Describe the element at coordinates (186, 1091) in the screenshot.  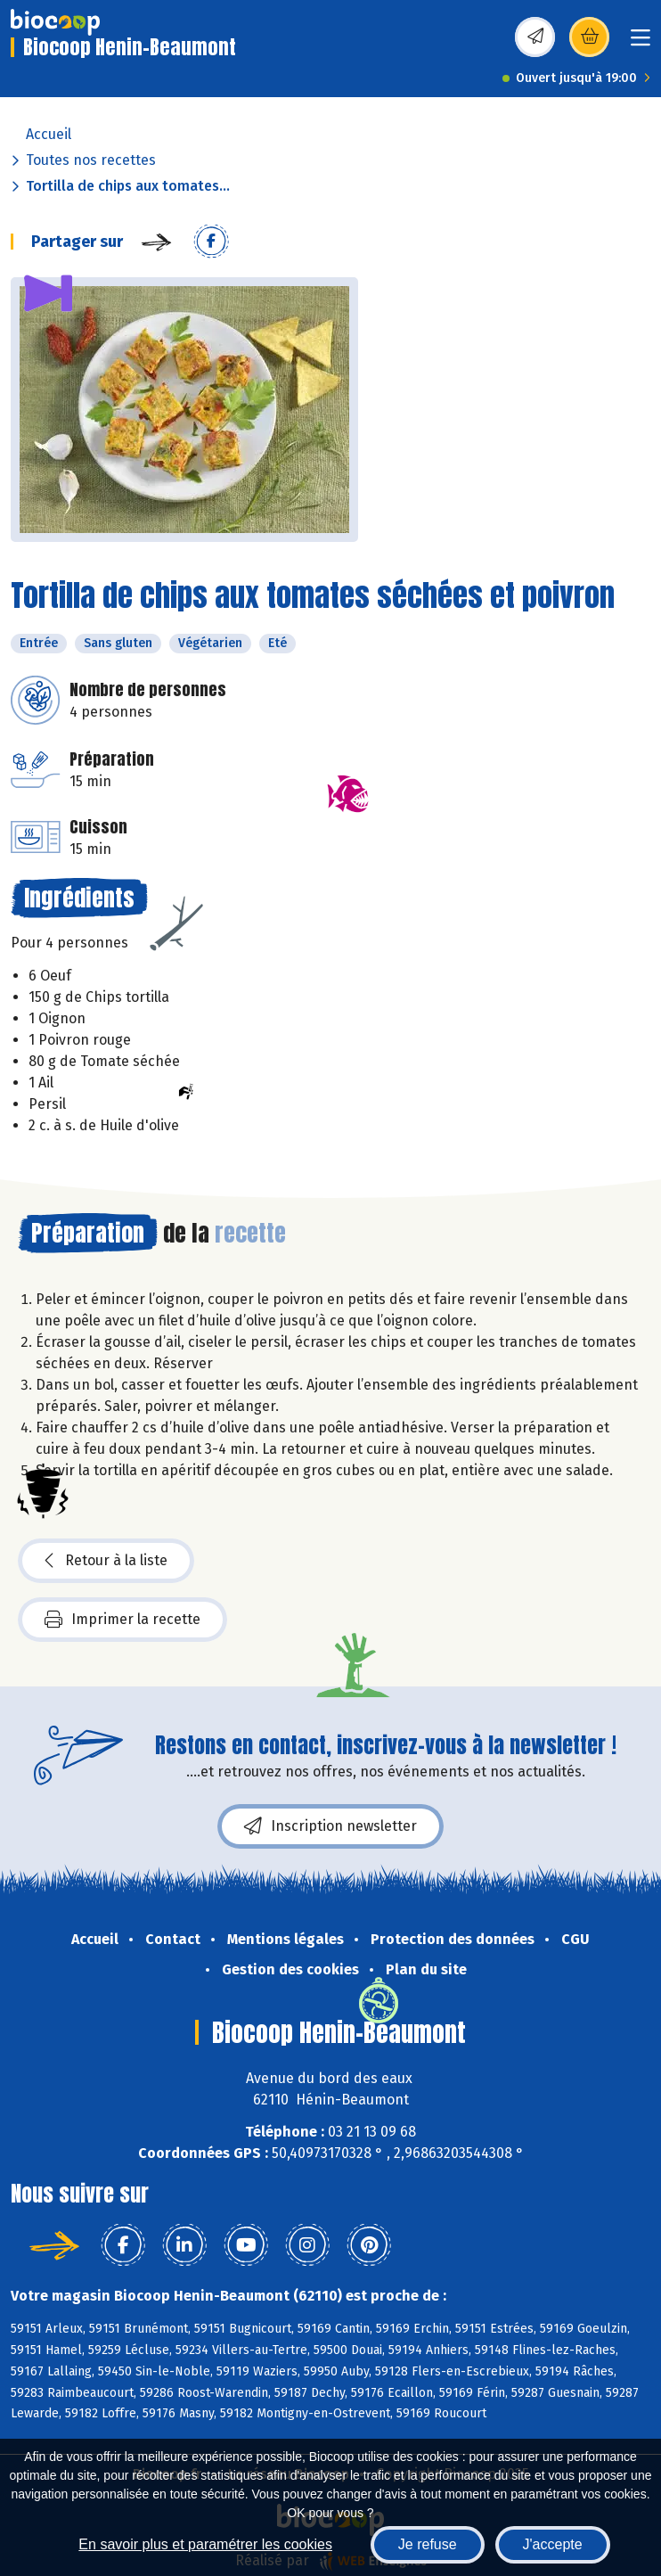
I see `conduct a science experiment or lab test` at that location.